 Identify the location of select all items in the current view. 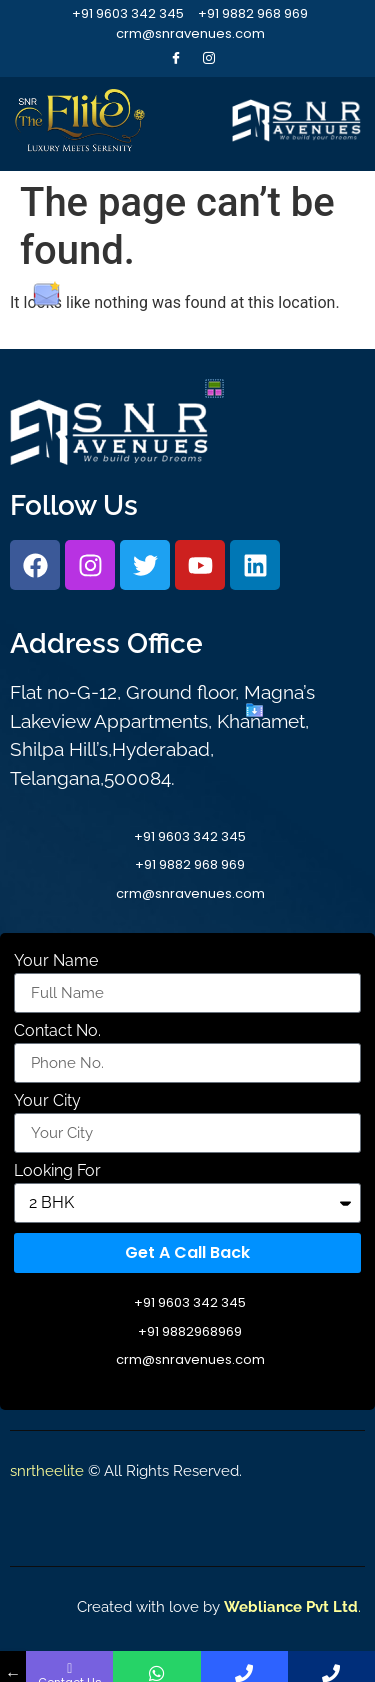
(214, 388).